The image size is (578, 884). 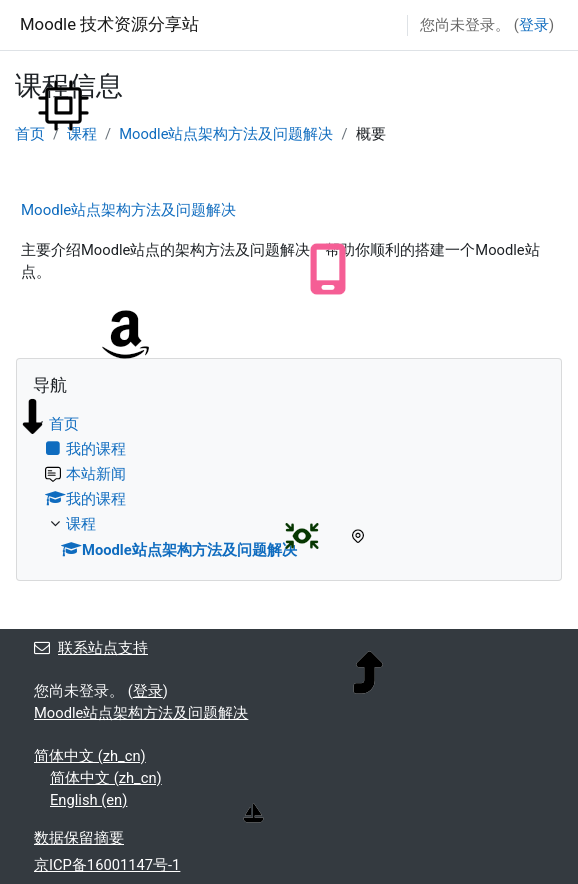 I want to click on open the Amazon app or website, so click(x=125, y=334).